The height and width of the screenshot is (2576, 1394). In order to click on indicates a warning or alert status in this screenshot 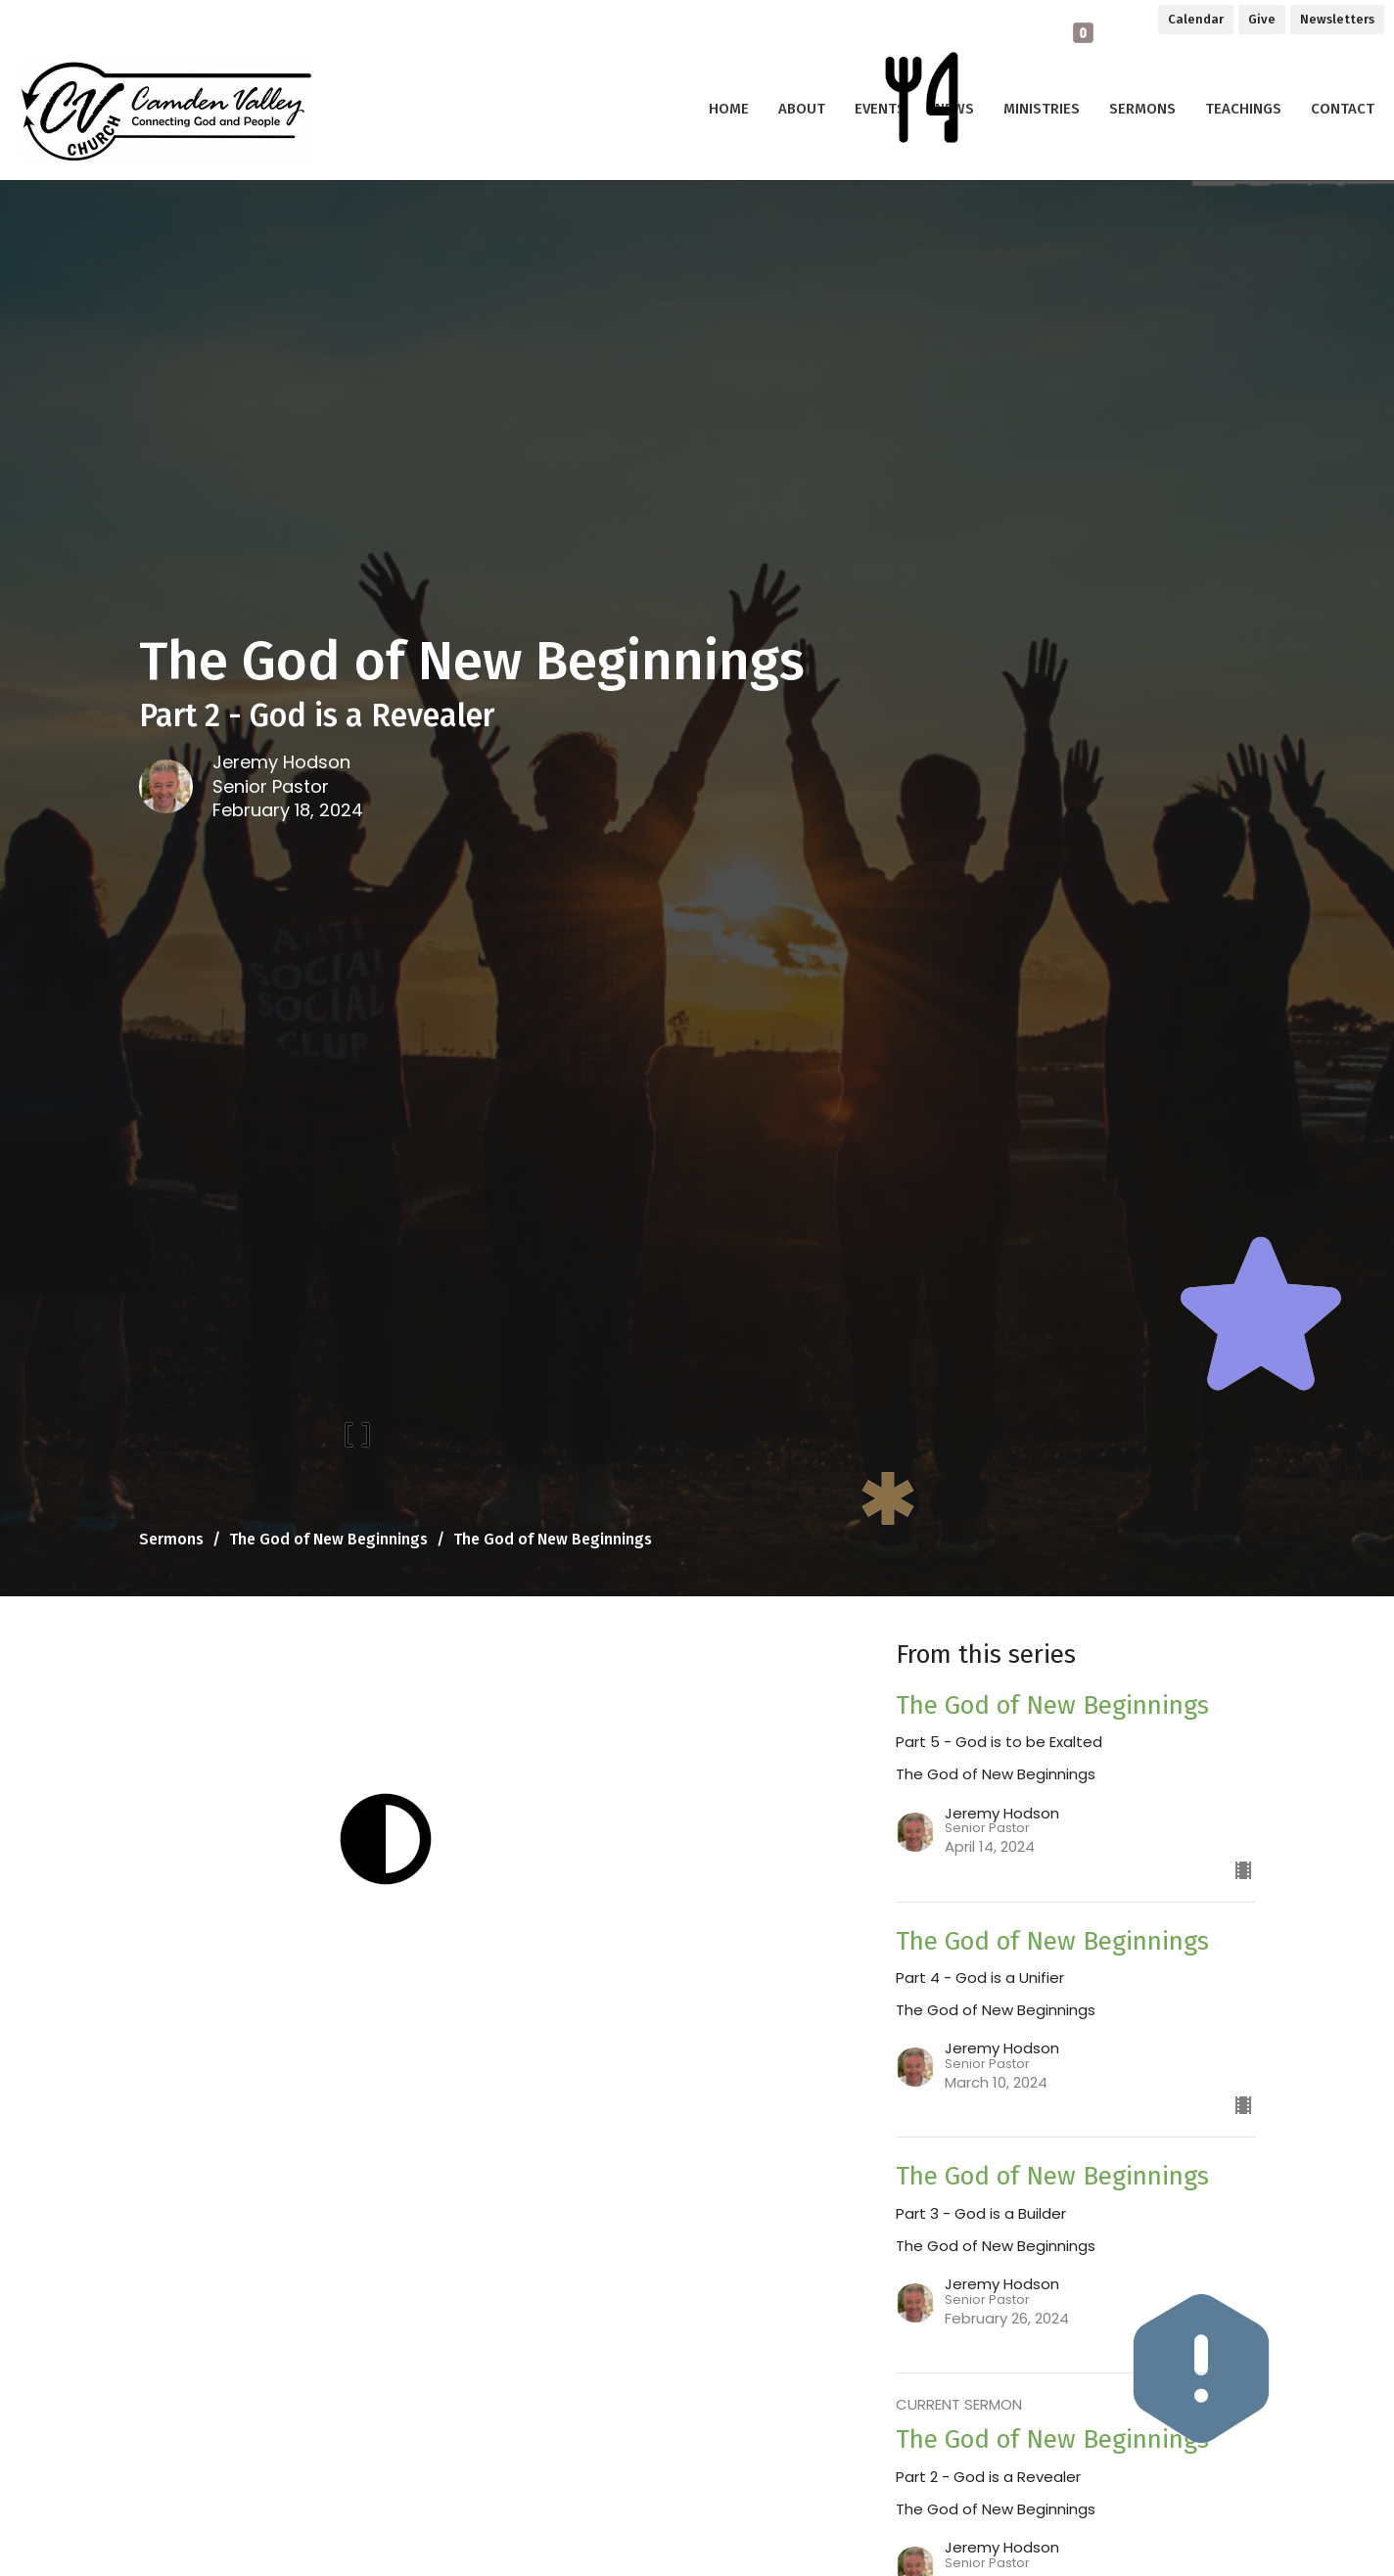, I will do `click(1201, 2369)`.